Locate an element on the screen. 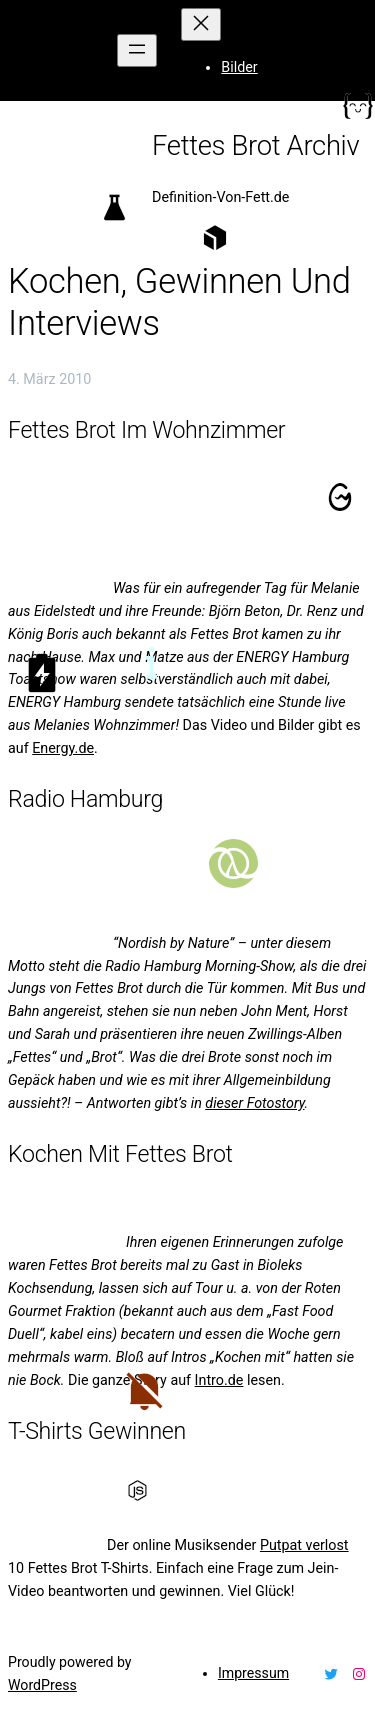 The height and width of the screenshot is (1720, 375). open wegame gaming platform is located at coordinates (340, 497).